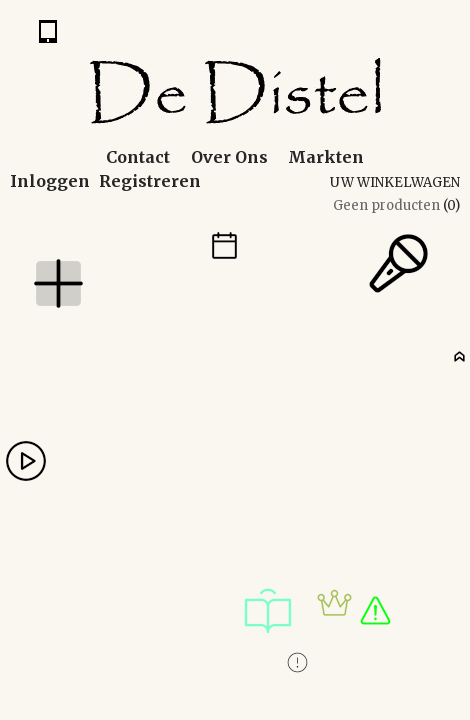  I want to click on view or open calendar, so click(224, 246).